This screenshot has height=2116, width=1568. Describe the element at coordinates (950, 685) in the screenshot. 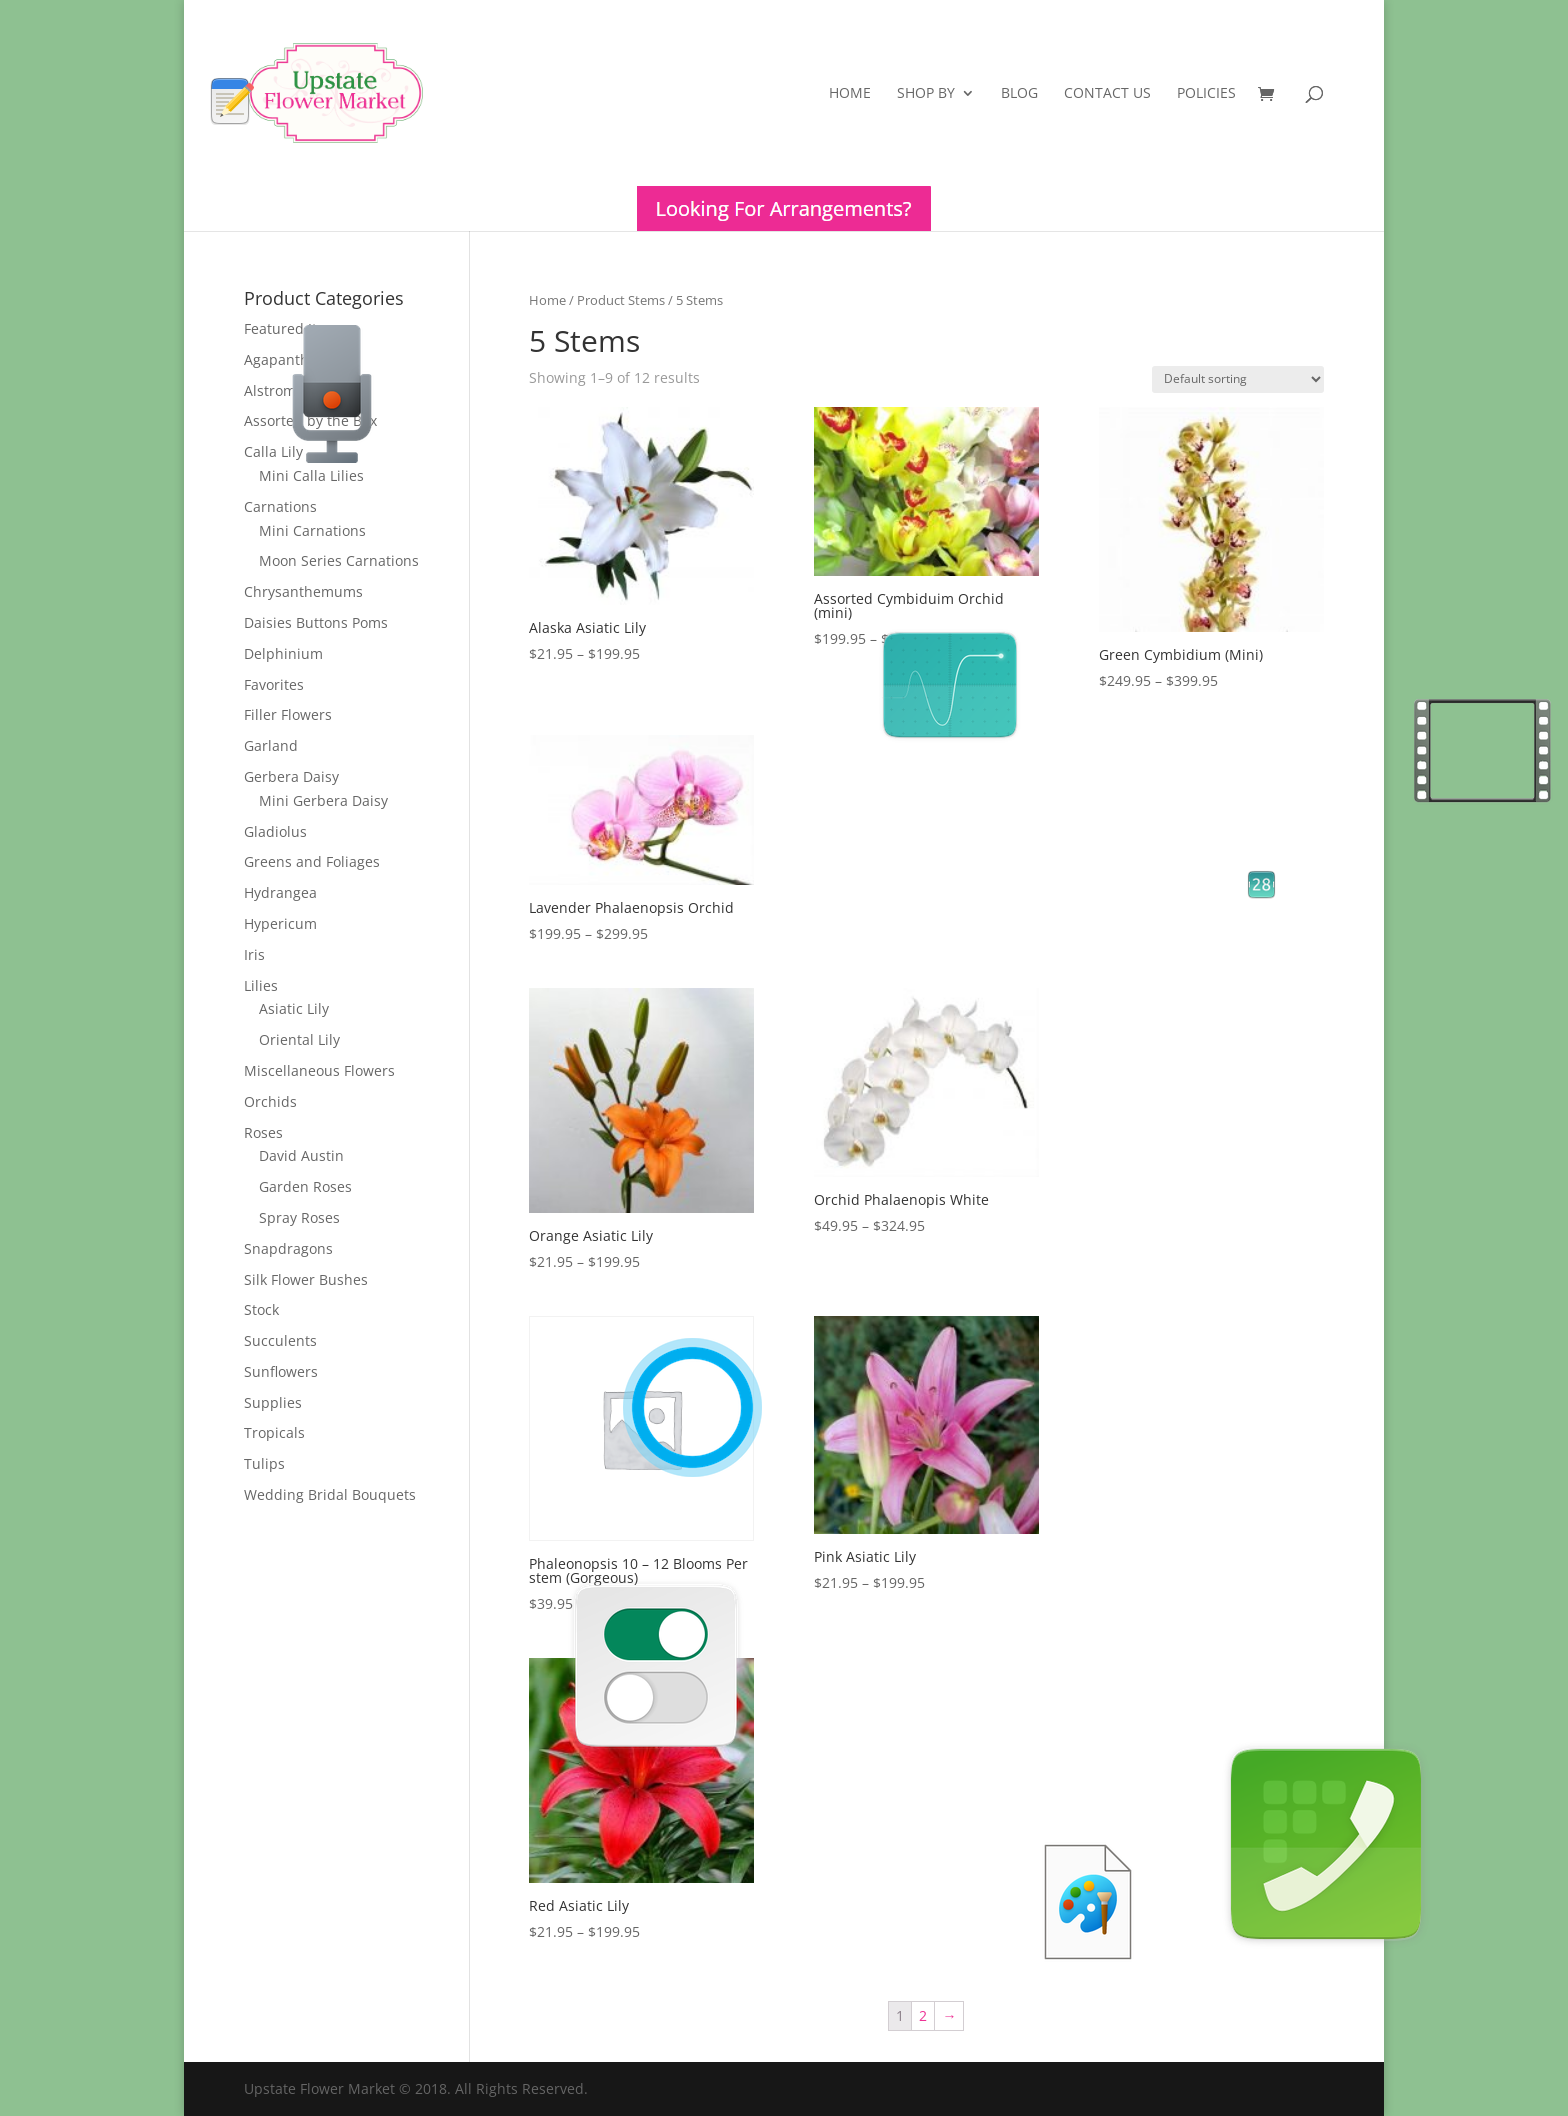

I see `open GNOME Usage system monitor app` at that location.